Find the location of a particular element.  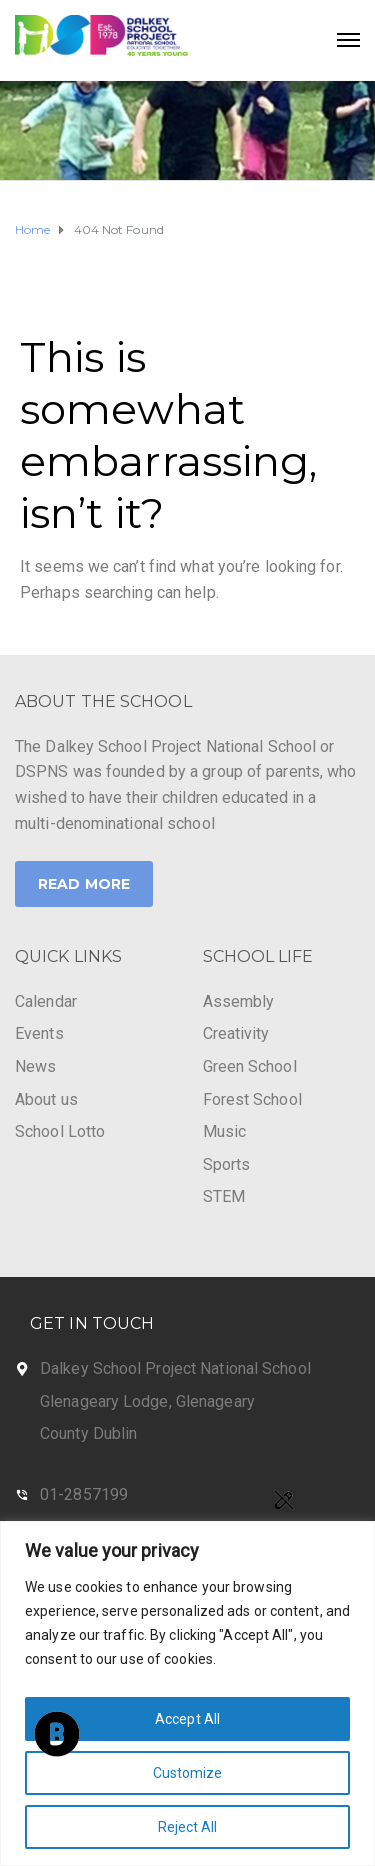

apply bold formatting to selected text is located at coordinates (57, 1734).